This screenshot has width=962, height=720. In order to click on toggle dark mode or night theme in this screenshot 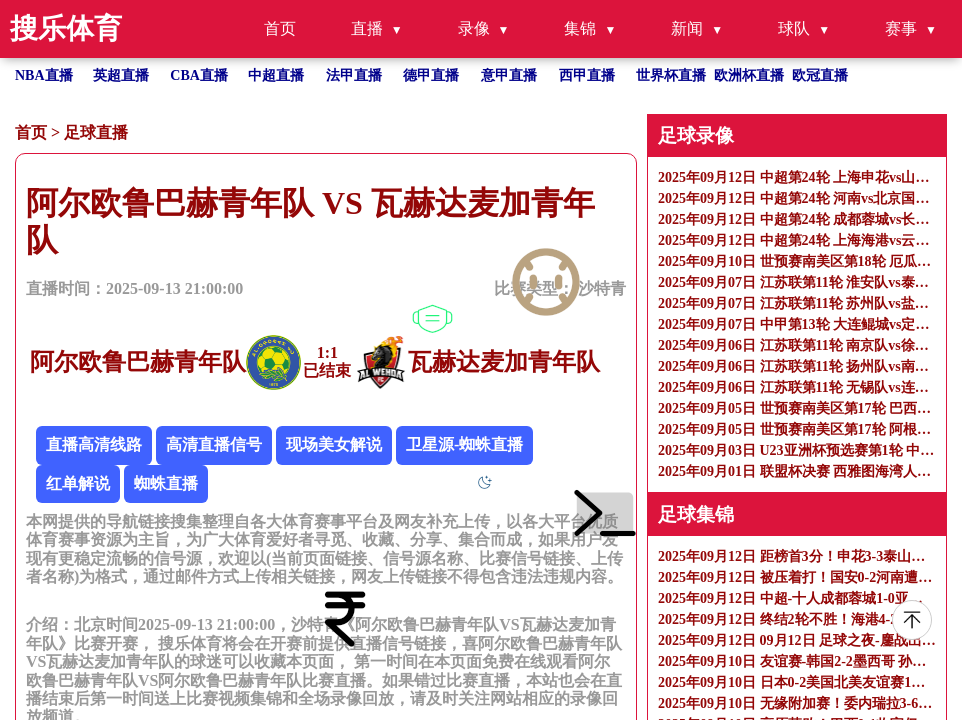, I will do `click(484, 482)`.